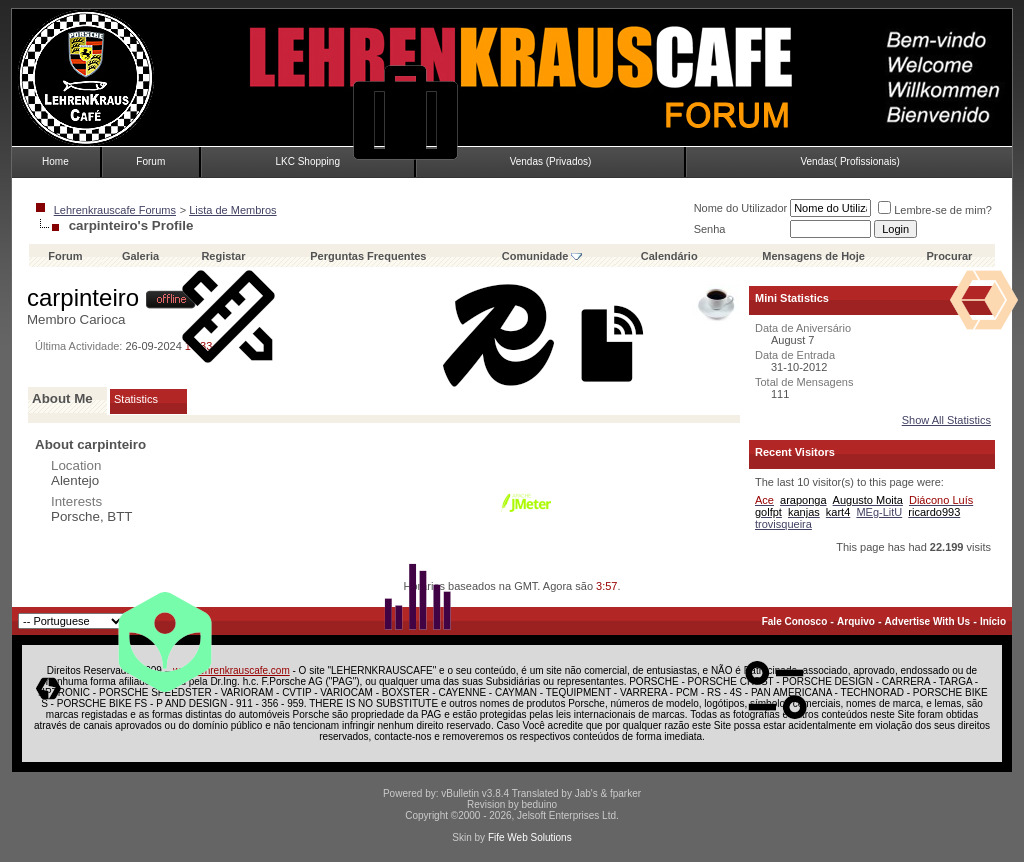  Describe the element at coordinates (48, 688) in the screenshot. I see `chakra ui logo` at that location.